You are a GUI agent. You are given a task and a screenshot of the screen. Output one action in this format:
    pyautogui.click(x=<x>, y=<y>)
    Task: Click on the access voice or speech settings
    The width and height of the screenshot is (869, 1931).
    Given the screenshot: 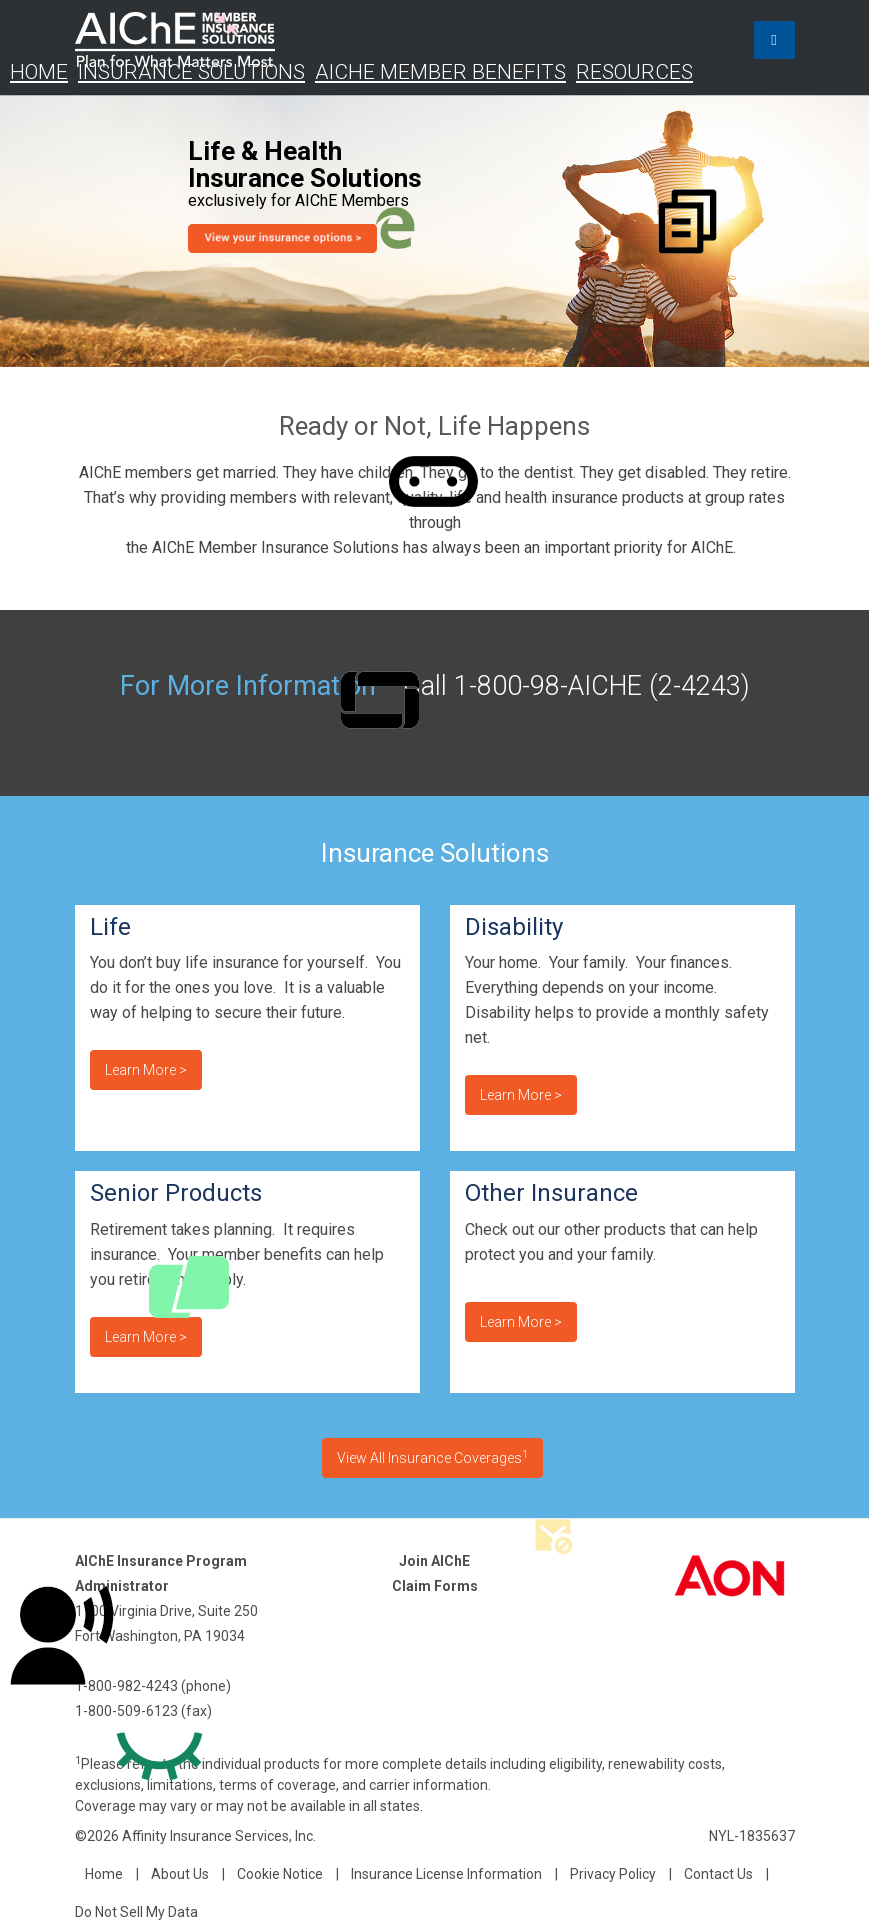 What is the action you would take?
    pyautogui.click(x=62, y=1638)
    